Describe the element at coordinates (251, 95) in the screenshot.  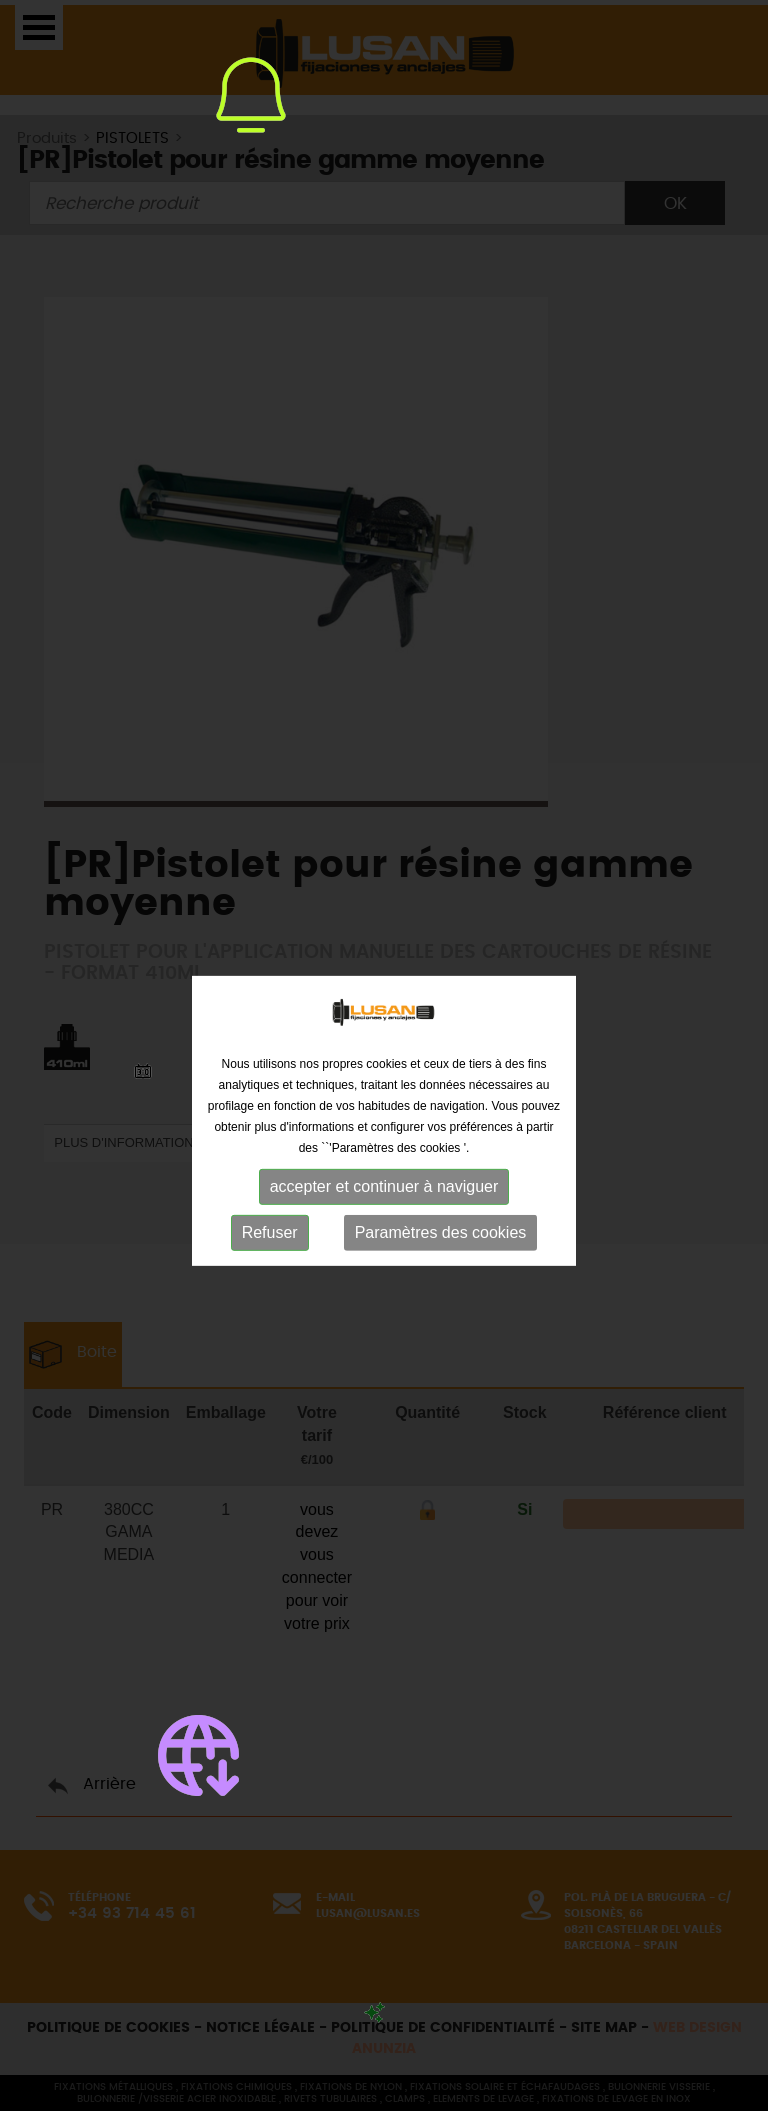
I see `view notifications` at that location.